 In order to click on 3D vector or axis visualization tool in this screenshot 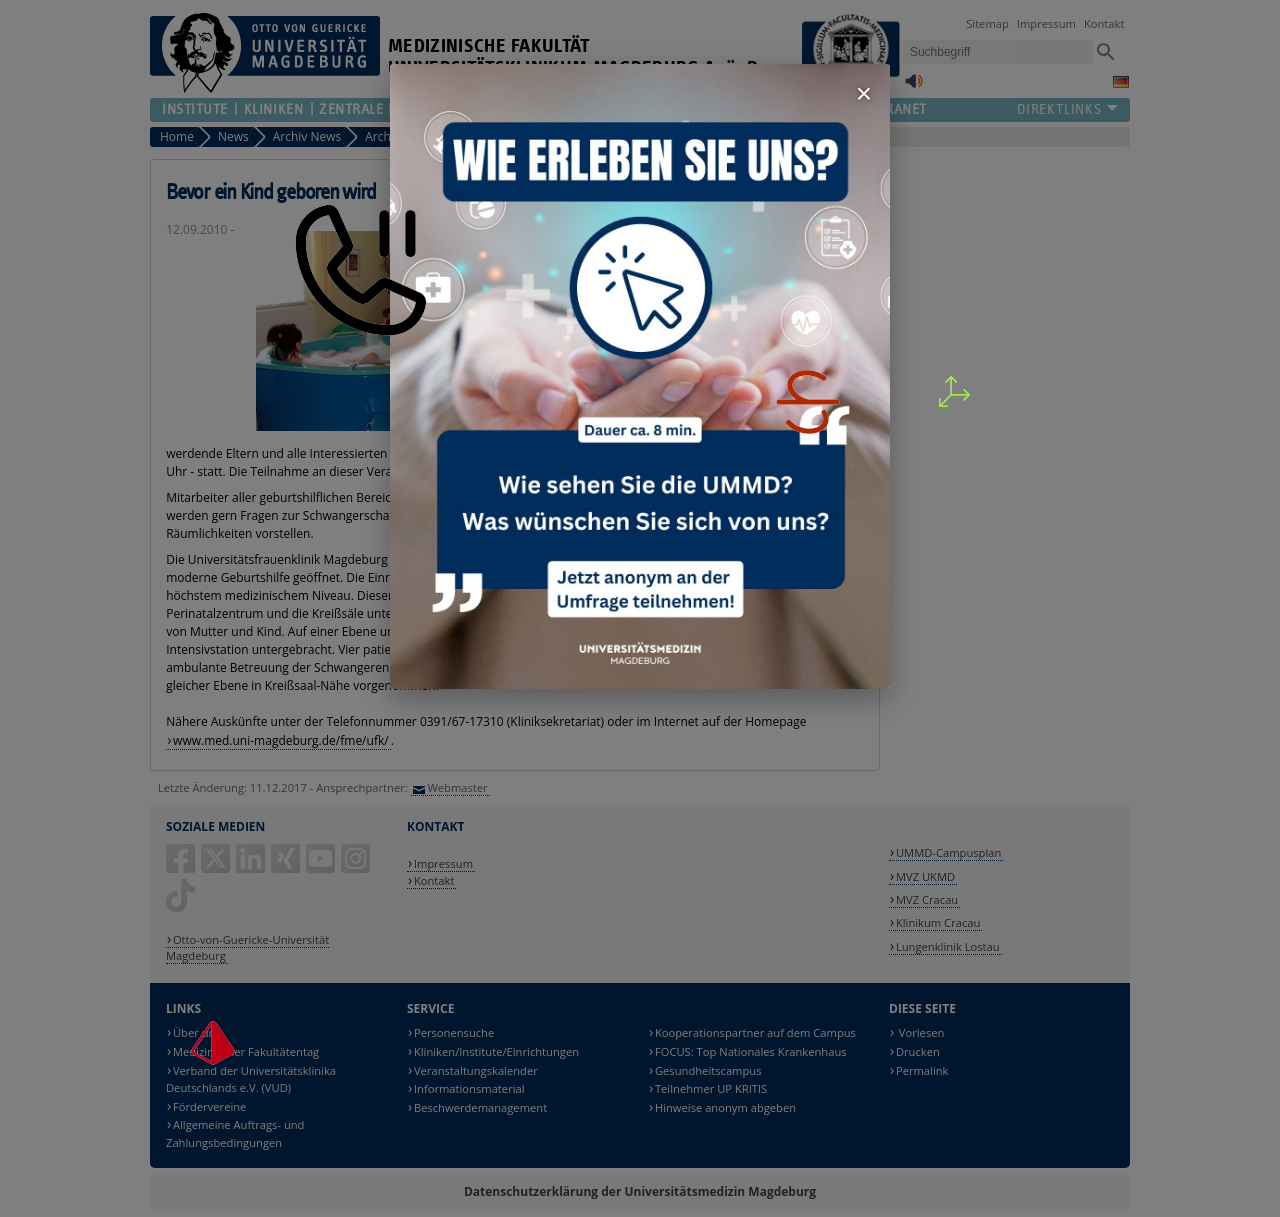, I will do `click(952, 393)`.